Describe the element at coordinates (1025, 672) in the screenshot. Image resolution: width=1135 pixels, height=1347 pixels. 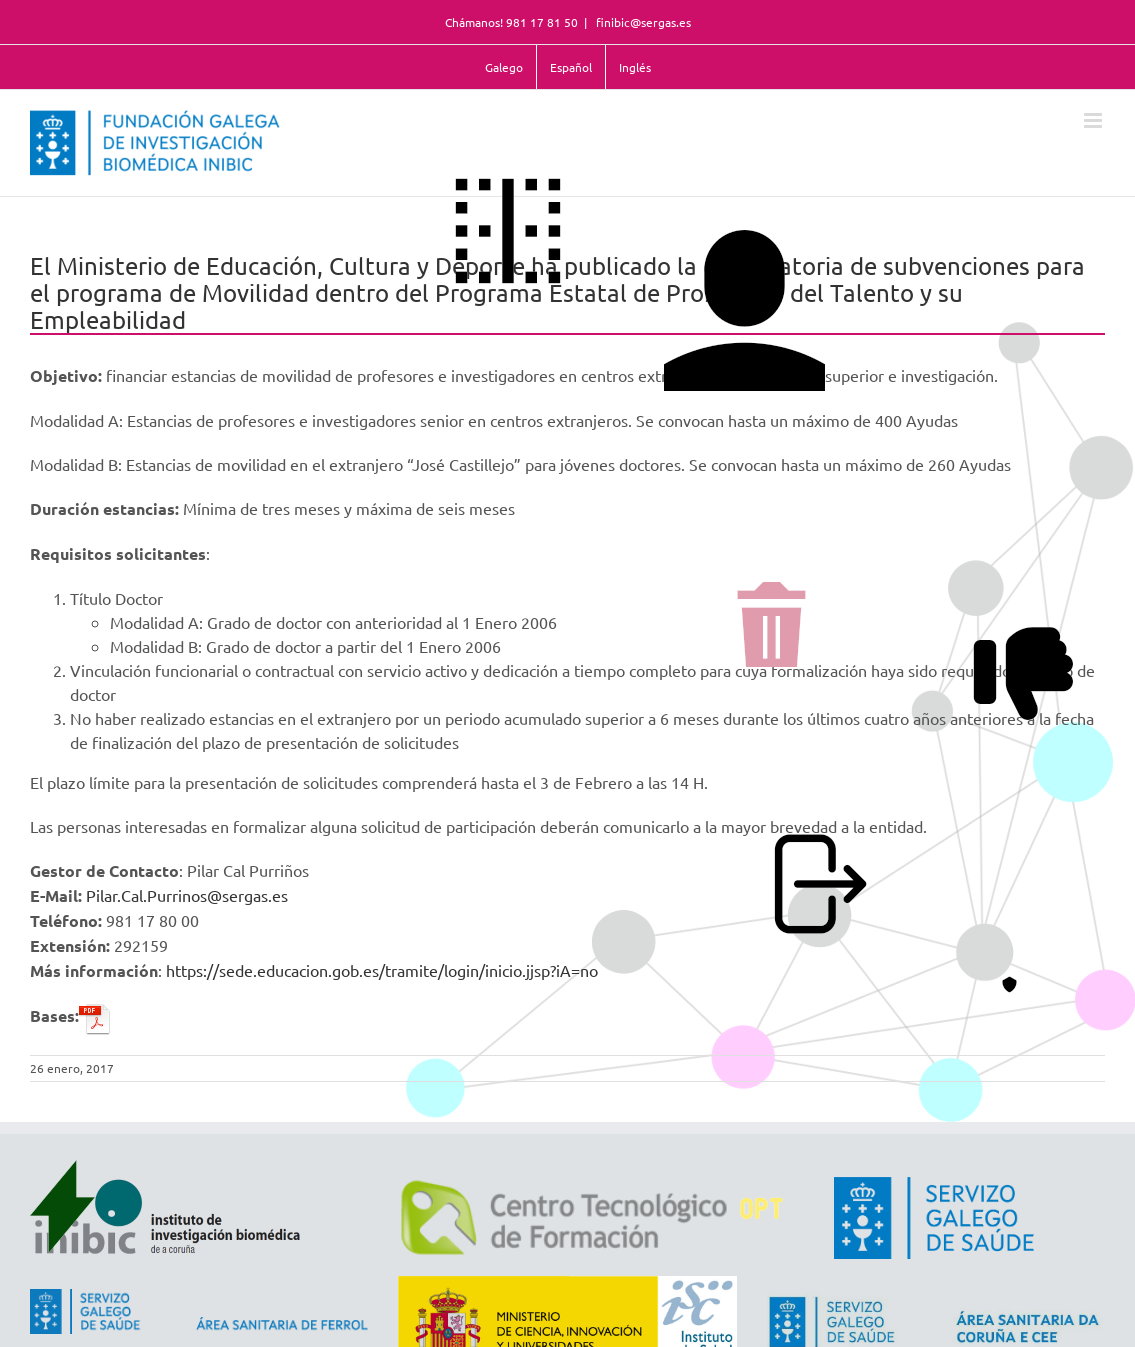
I see `dislike or downvote content` at that location.